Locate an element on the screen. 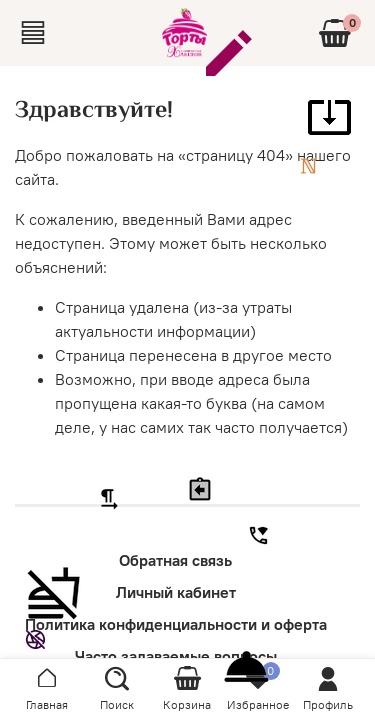  indicates no food allowed in this area is located at coordinates (54, 593).